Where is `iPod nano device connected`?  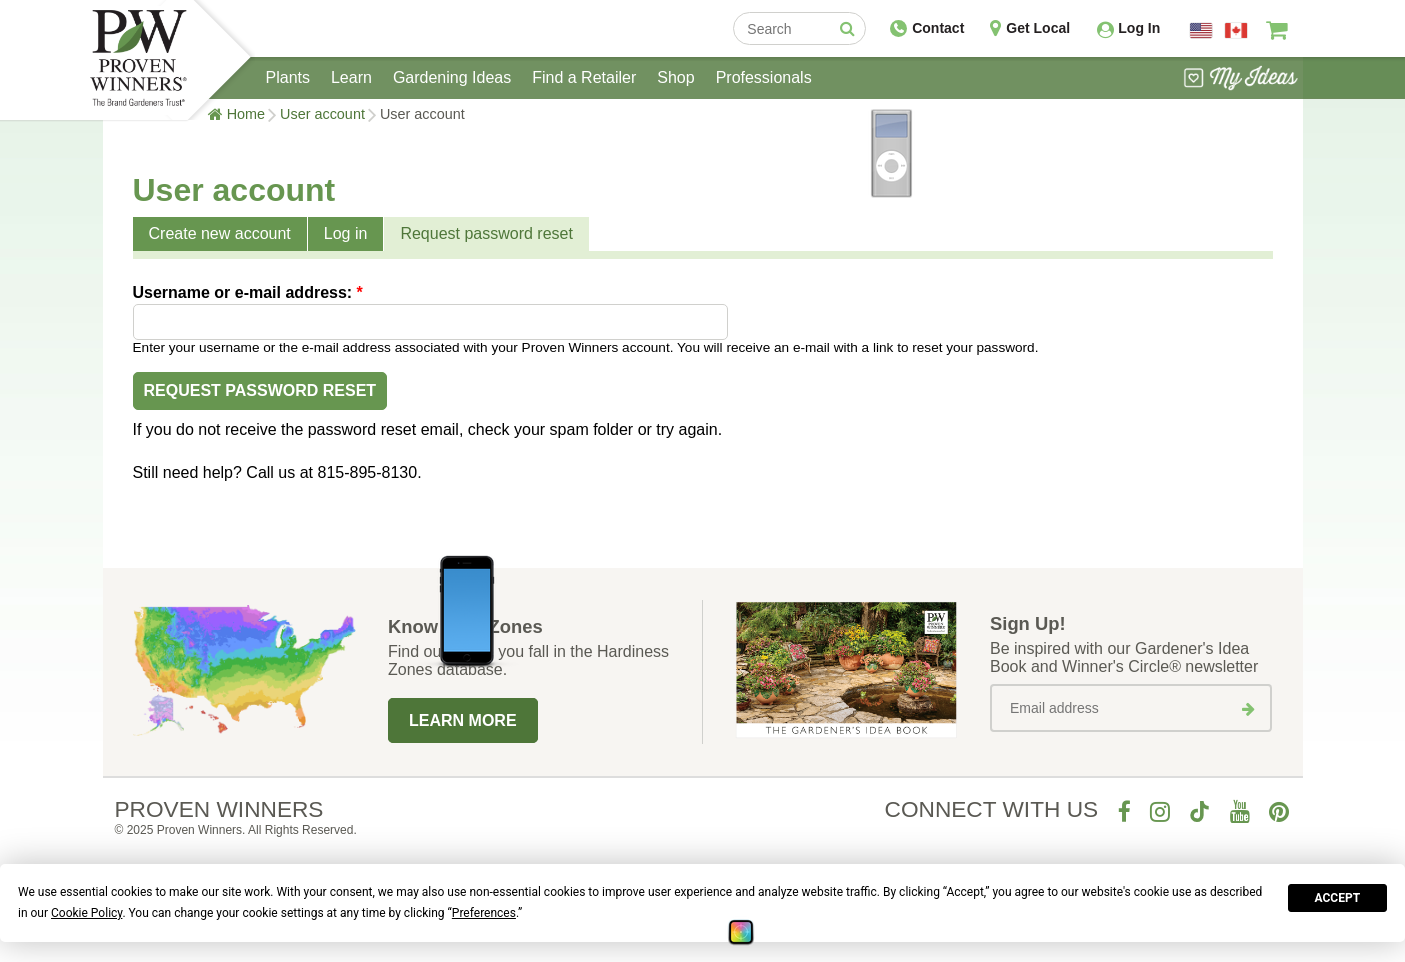
iPod nano device connected is located at coordinates (891, 153).